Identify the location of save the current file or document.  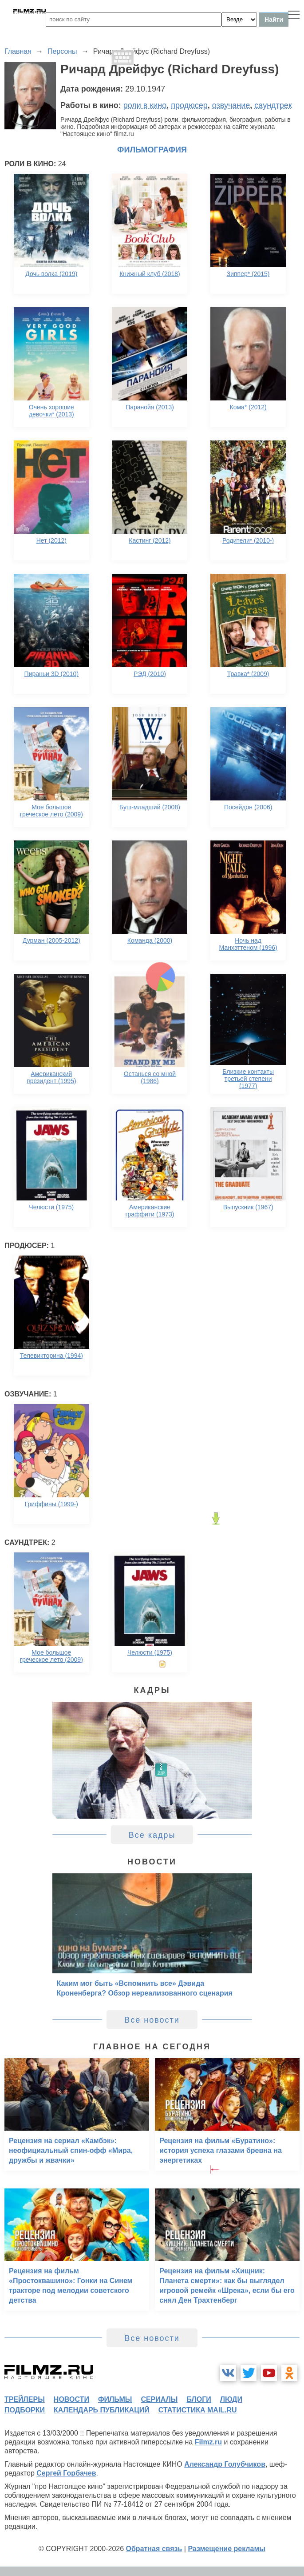
(216, 1519).